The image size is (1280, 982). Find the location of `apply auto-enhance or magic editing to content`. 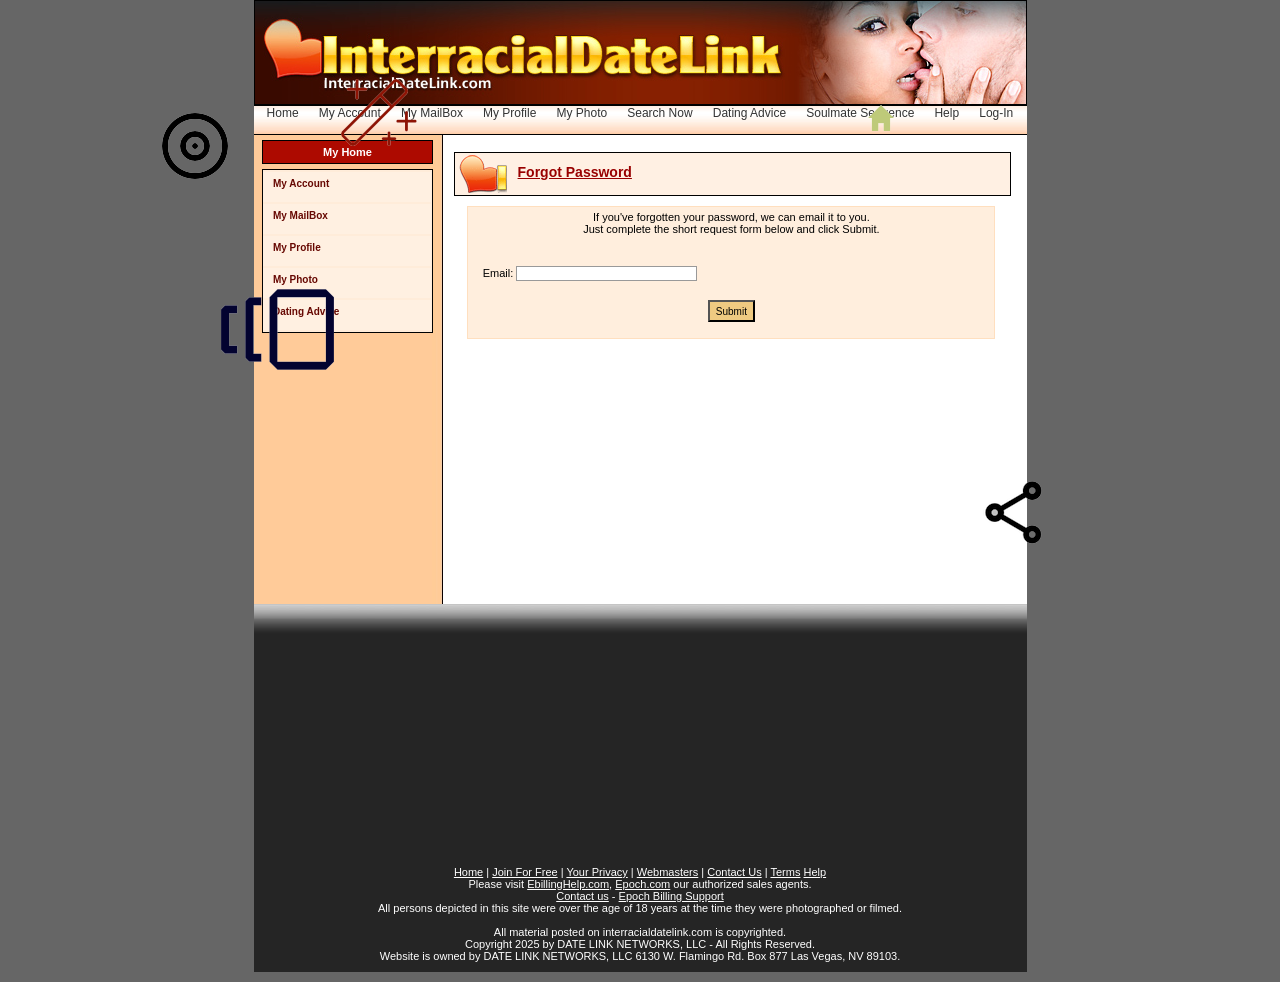

apply auto-enhance or magic editing to content is located at coordinates (374, 112).